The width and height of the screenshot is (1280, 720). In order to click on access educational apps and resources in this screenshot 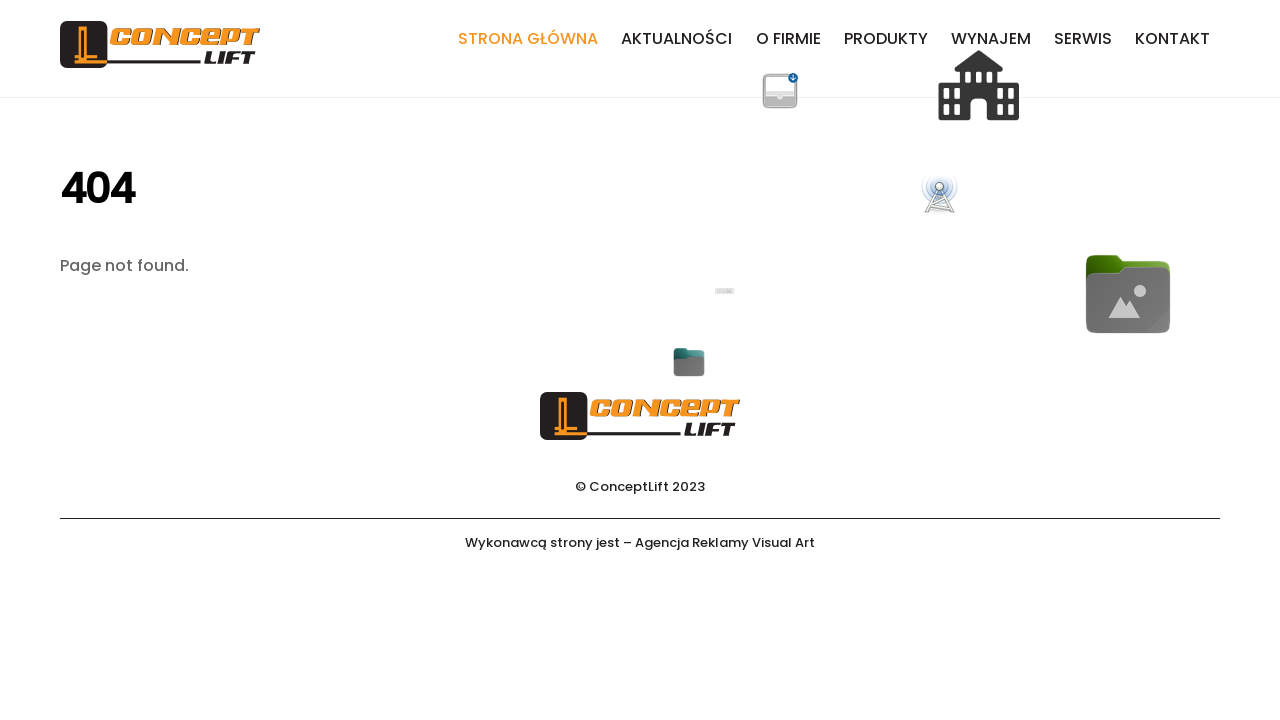, I will do `click(976, 88)`.